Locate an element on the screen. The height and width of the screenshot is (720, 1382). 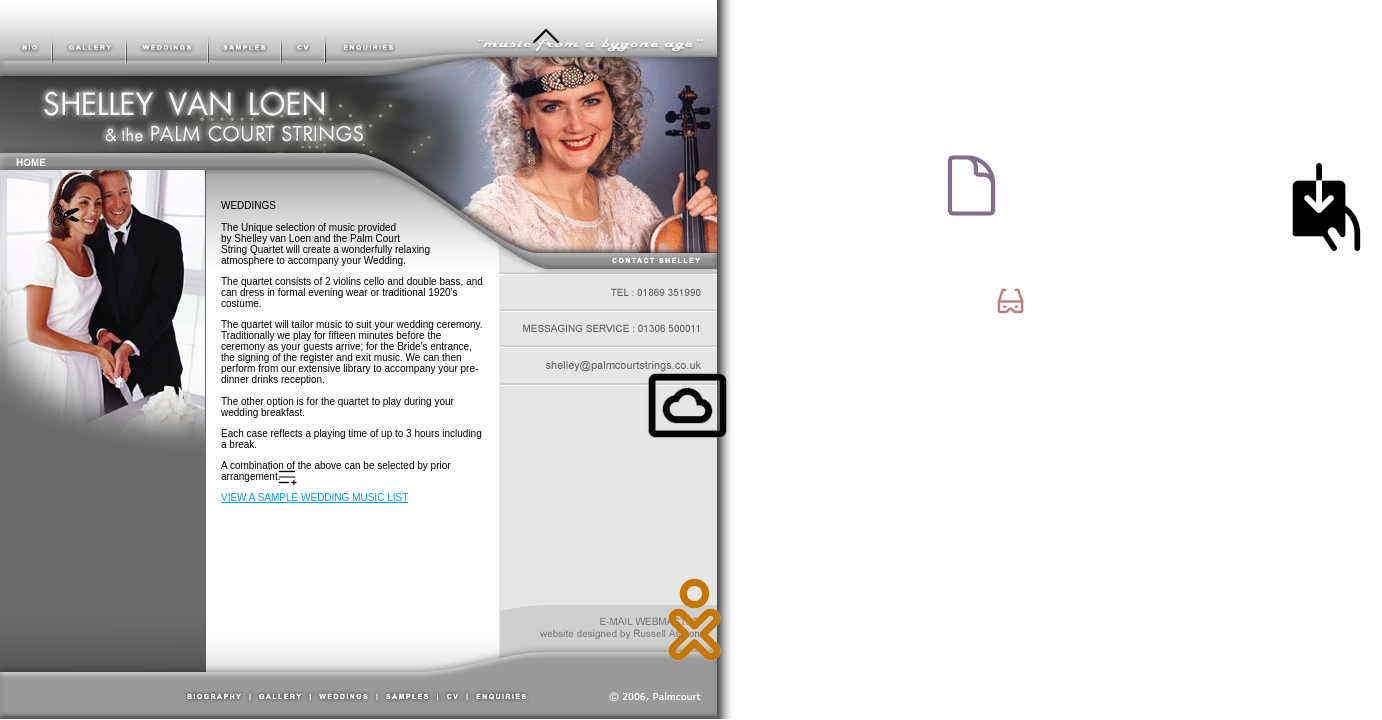
open sugarizer learning platform is located at coordinates (694, 619).